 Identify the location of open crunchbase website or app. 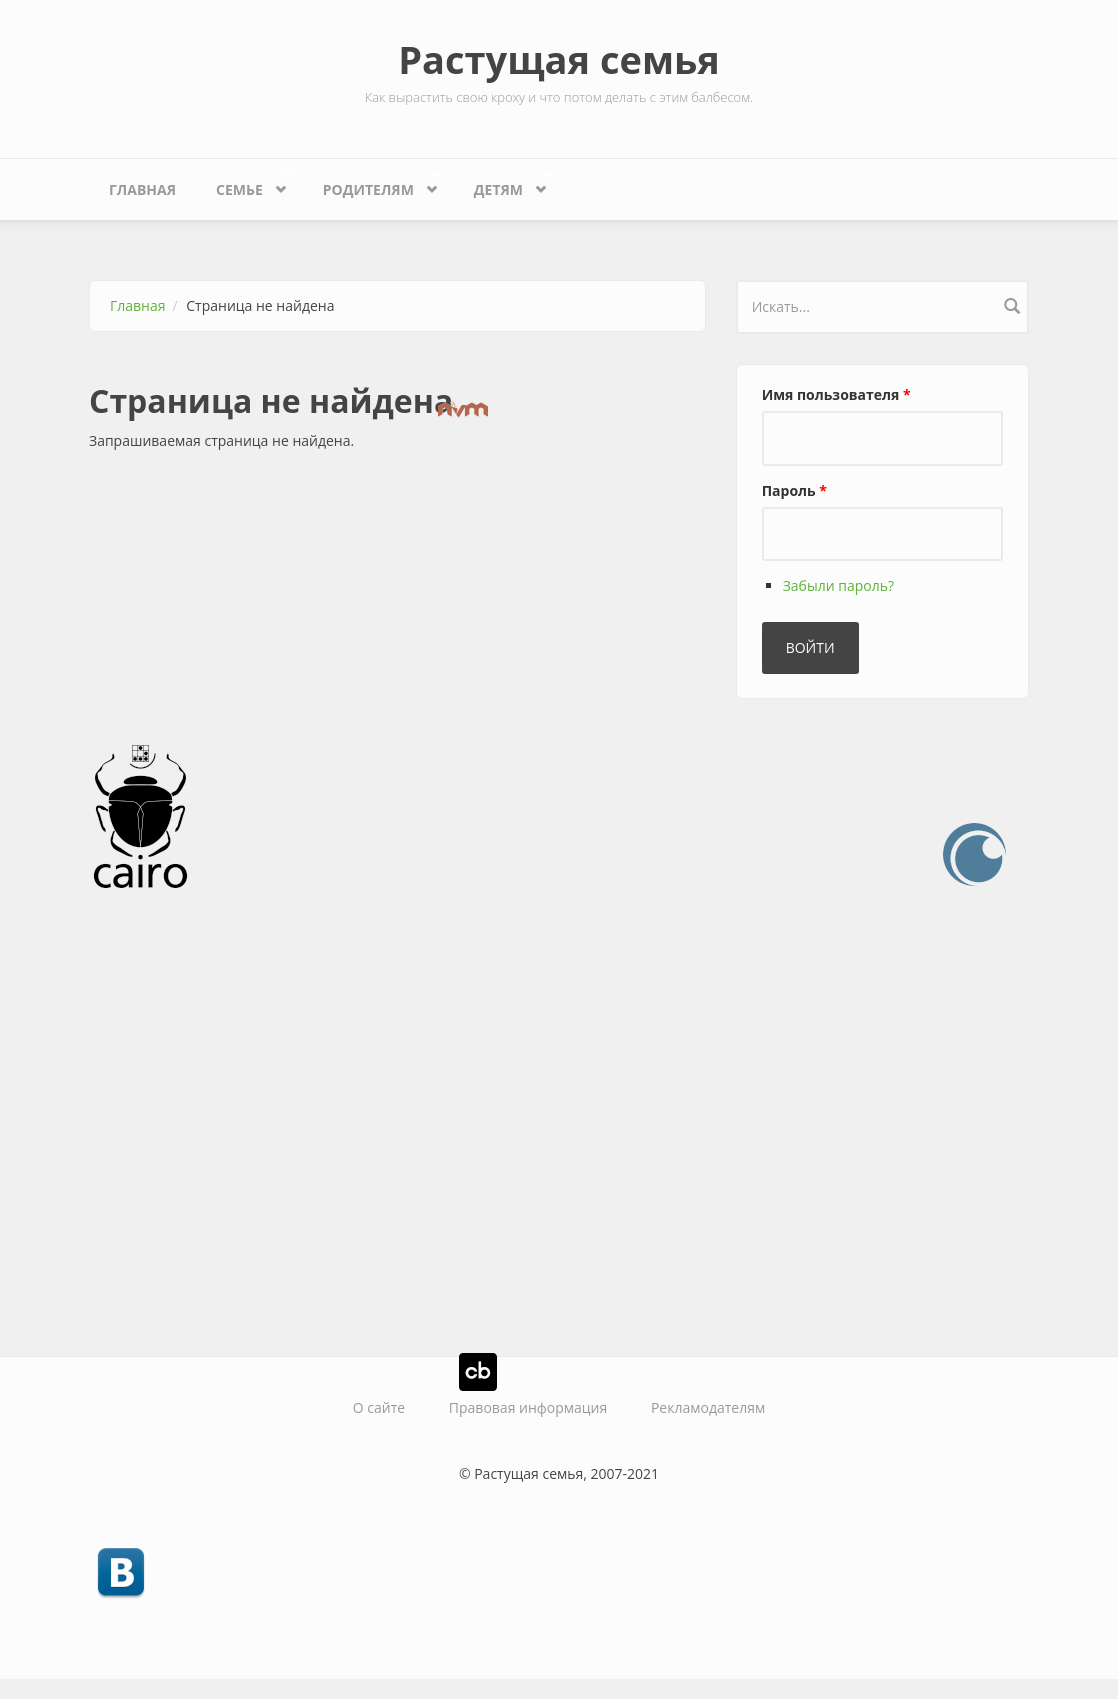
(478, 1372).